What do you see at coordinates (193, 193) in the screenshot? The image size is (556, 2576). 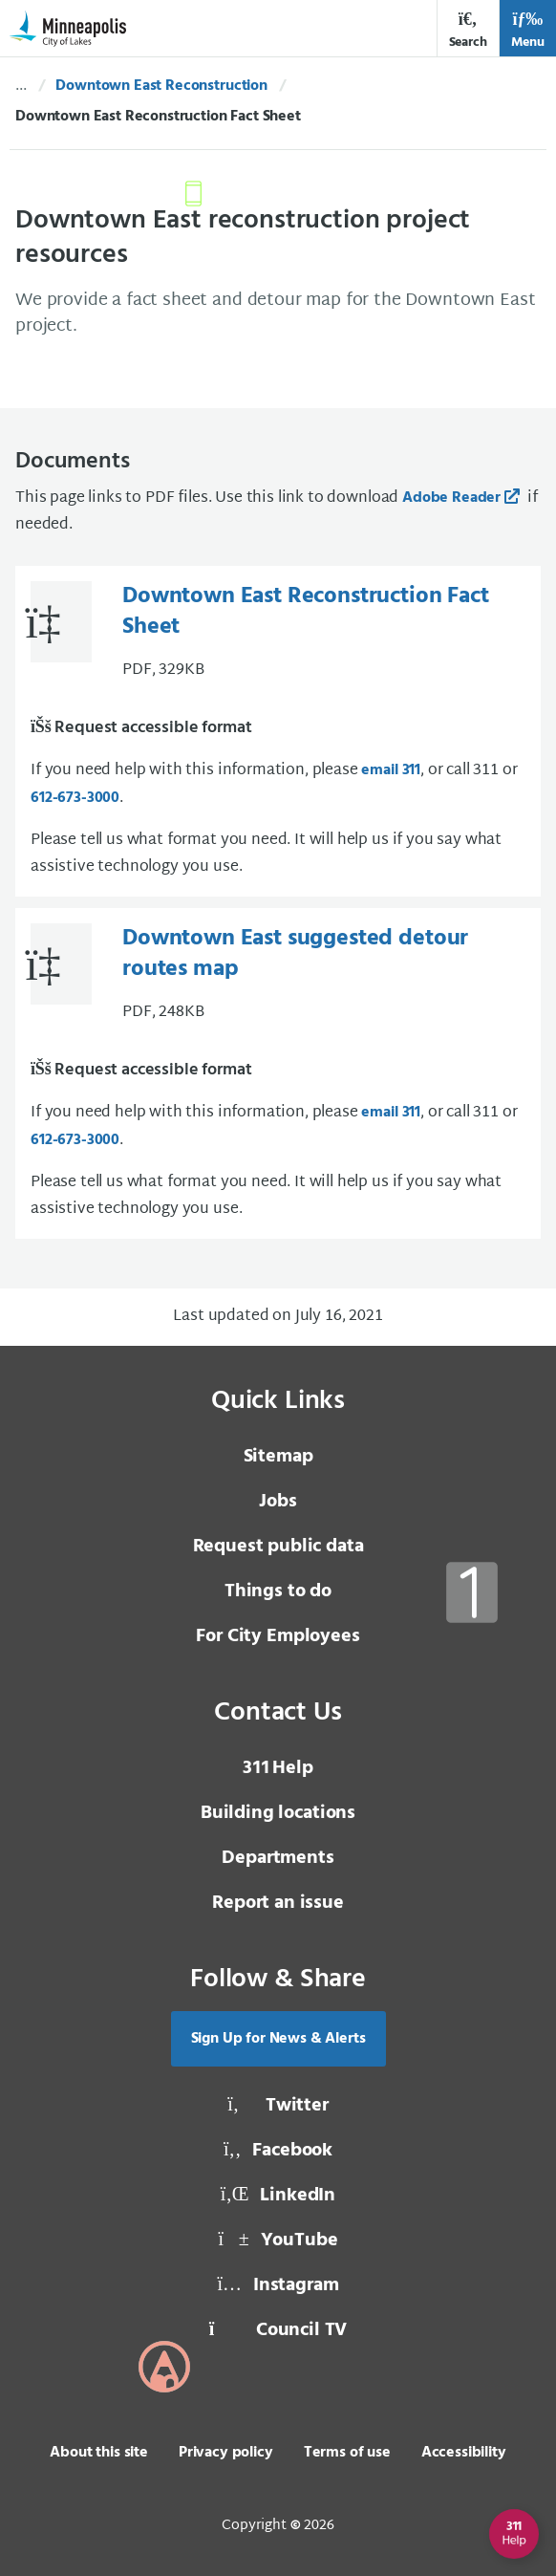 I see `indicates mobile device or smartphone` at bounding box center [193, 193].